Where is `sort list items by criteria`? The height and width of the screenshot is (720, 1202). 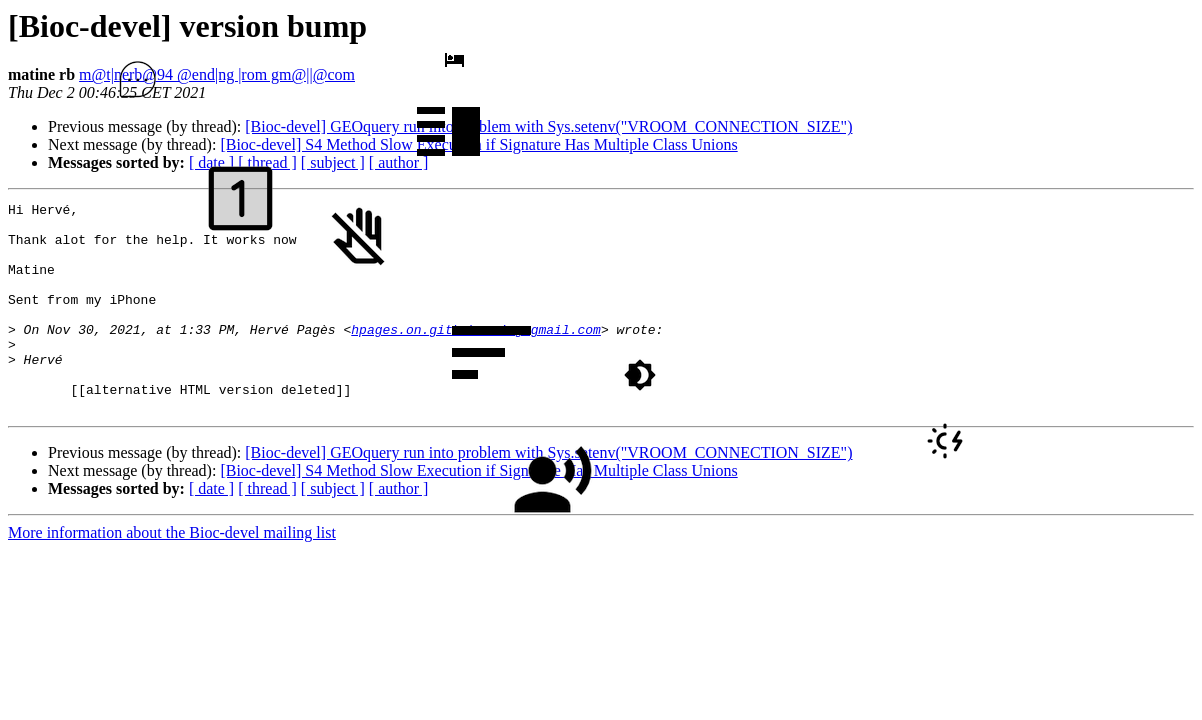
sort list items by criteria is located at coordinates (491, 352).